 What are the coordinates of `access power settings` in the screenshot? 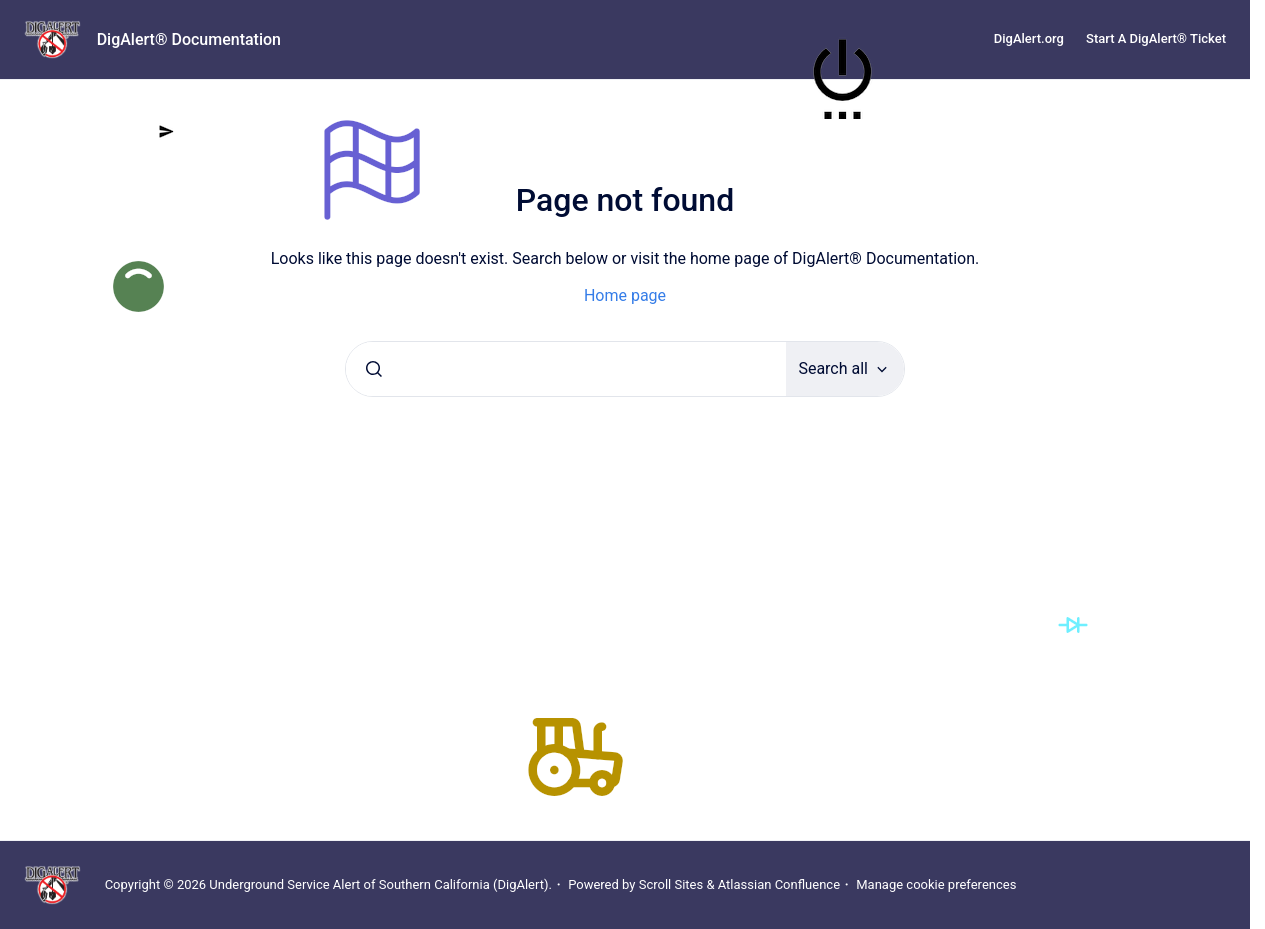 It's located at (842, 75).